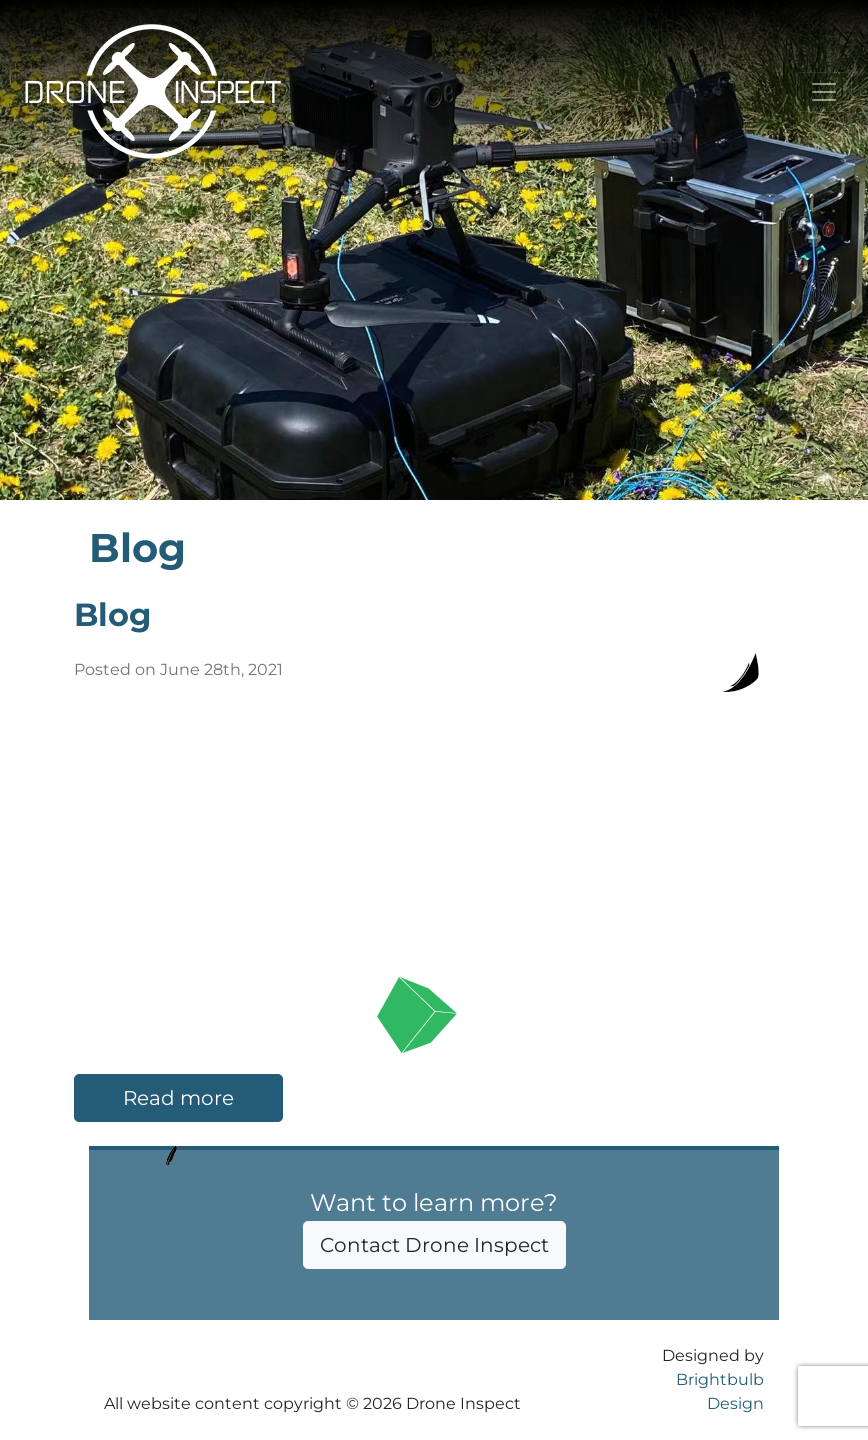  I want to click on visit anycubic website or store, so click(417, 1015).